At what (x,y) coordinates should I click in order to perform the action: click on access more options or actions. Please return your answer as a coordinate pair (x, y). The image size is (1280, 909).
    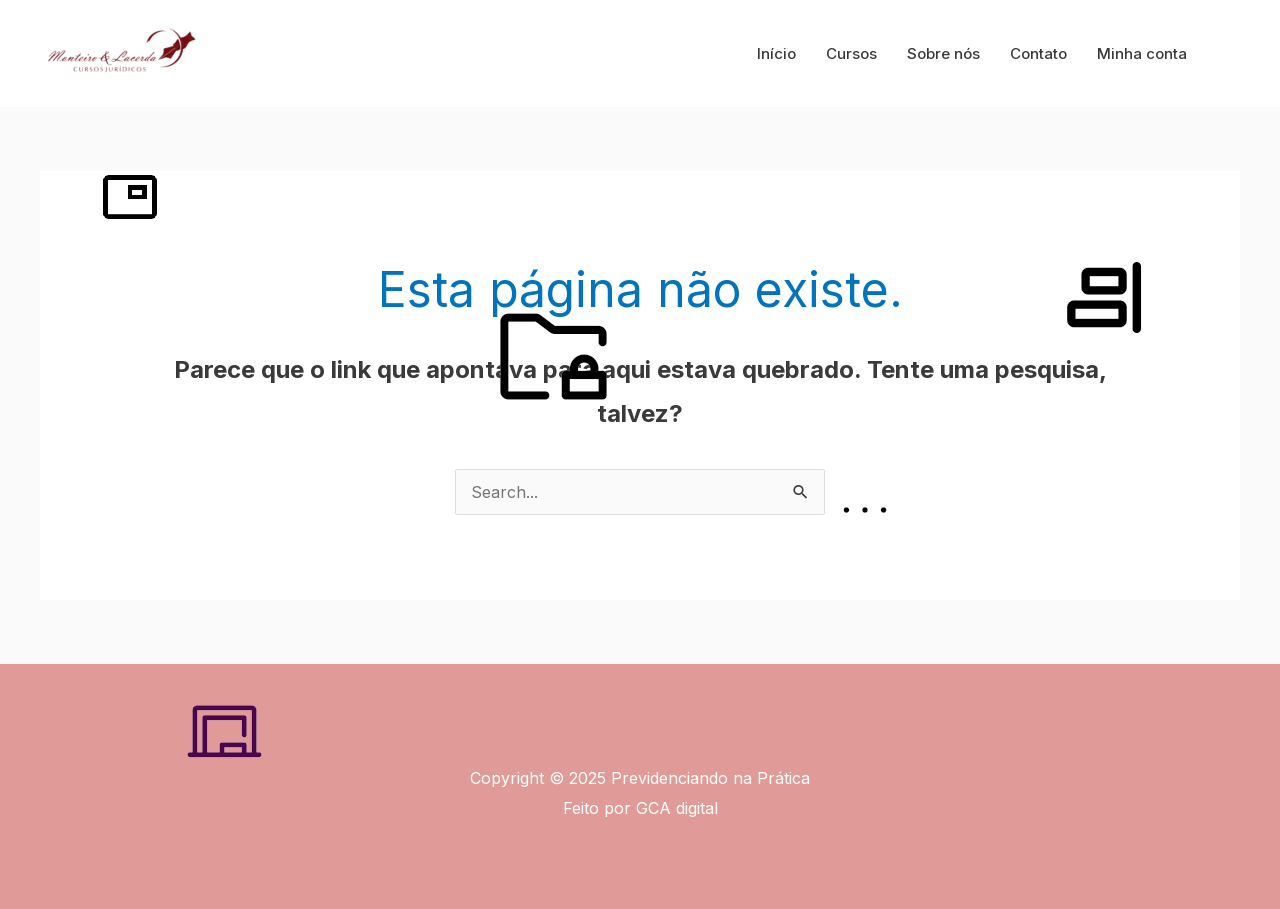
    Looking at the image, I should click on (865, 510).